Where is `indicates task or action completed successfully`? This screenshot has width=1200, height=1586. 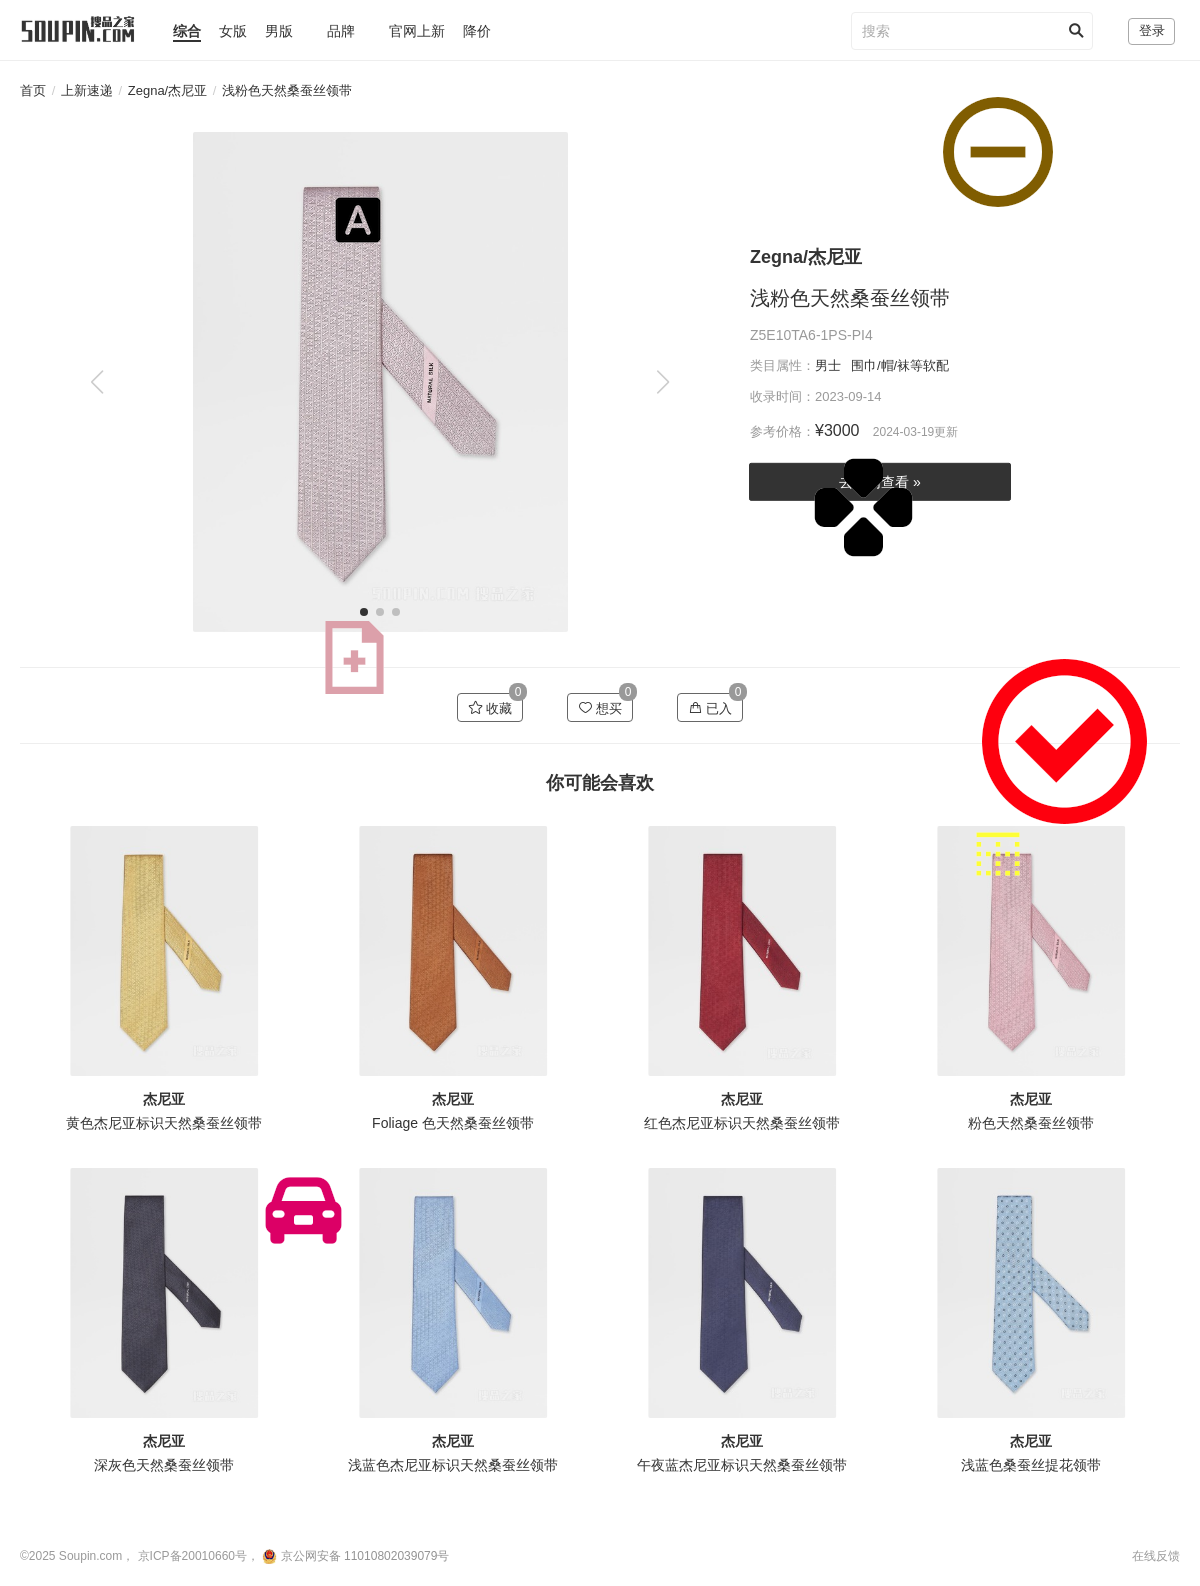
indicates task or action completed successfully is located at coordinates (1064, 741).